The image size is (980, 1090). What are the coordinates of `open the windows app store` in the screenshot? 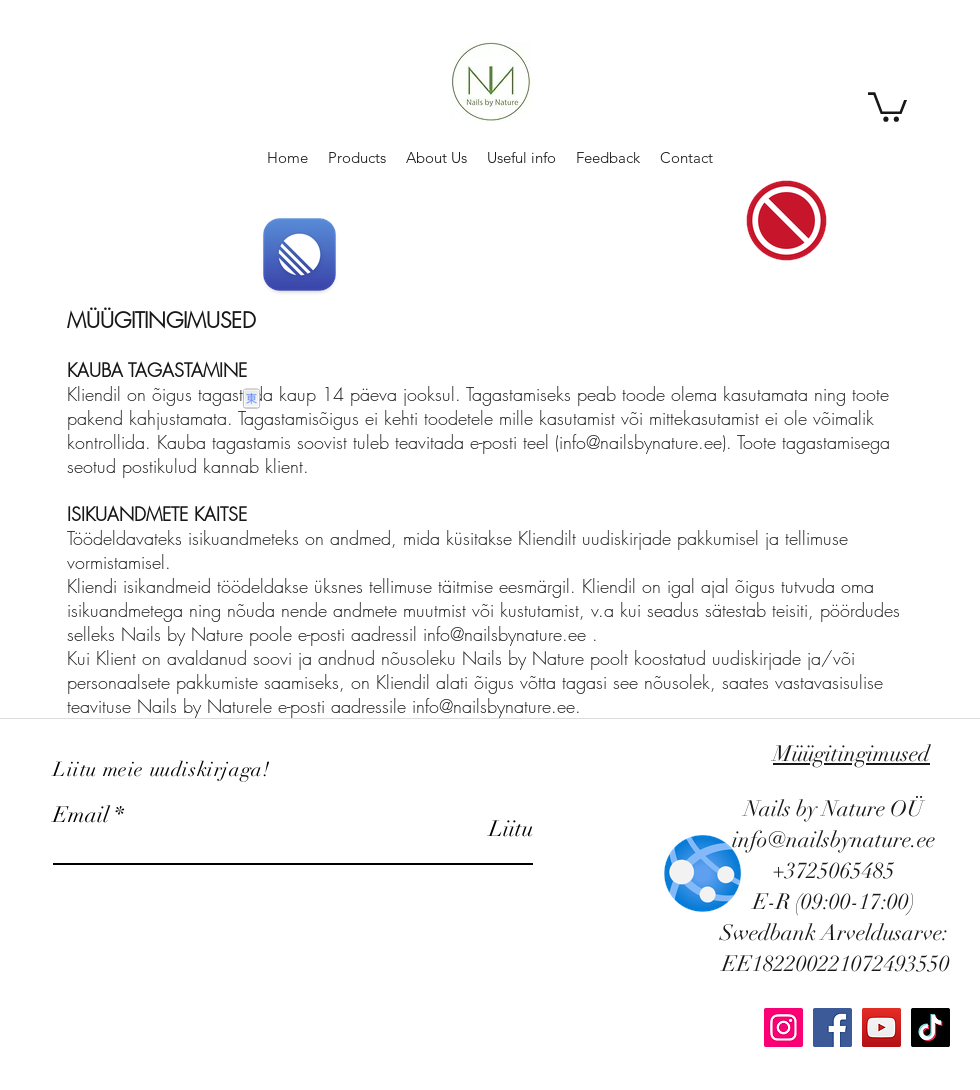 It's located at (702, 873).